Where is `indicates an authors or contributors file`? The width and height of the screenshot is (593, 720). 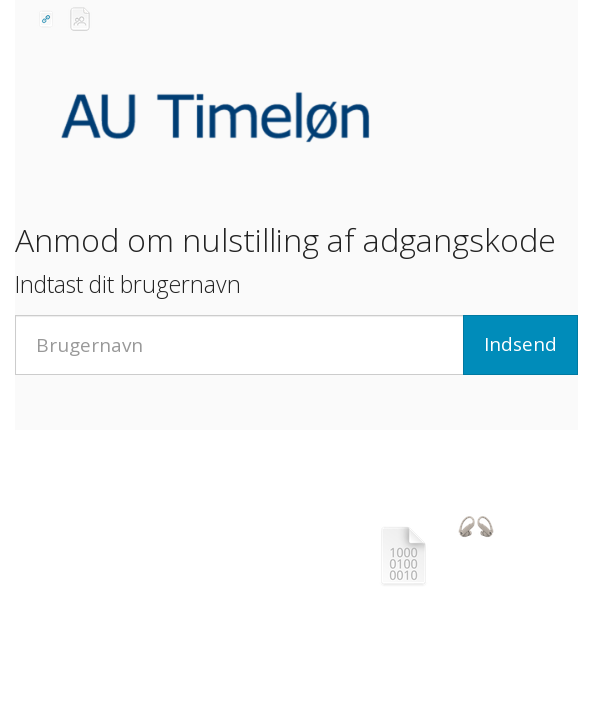 indicates an authors or contributors file is located at coordinates (80, 19).